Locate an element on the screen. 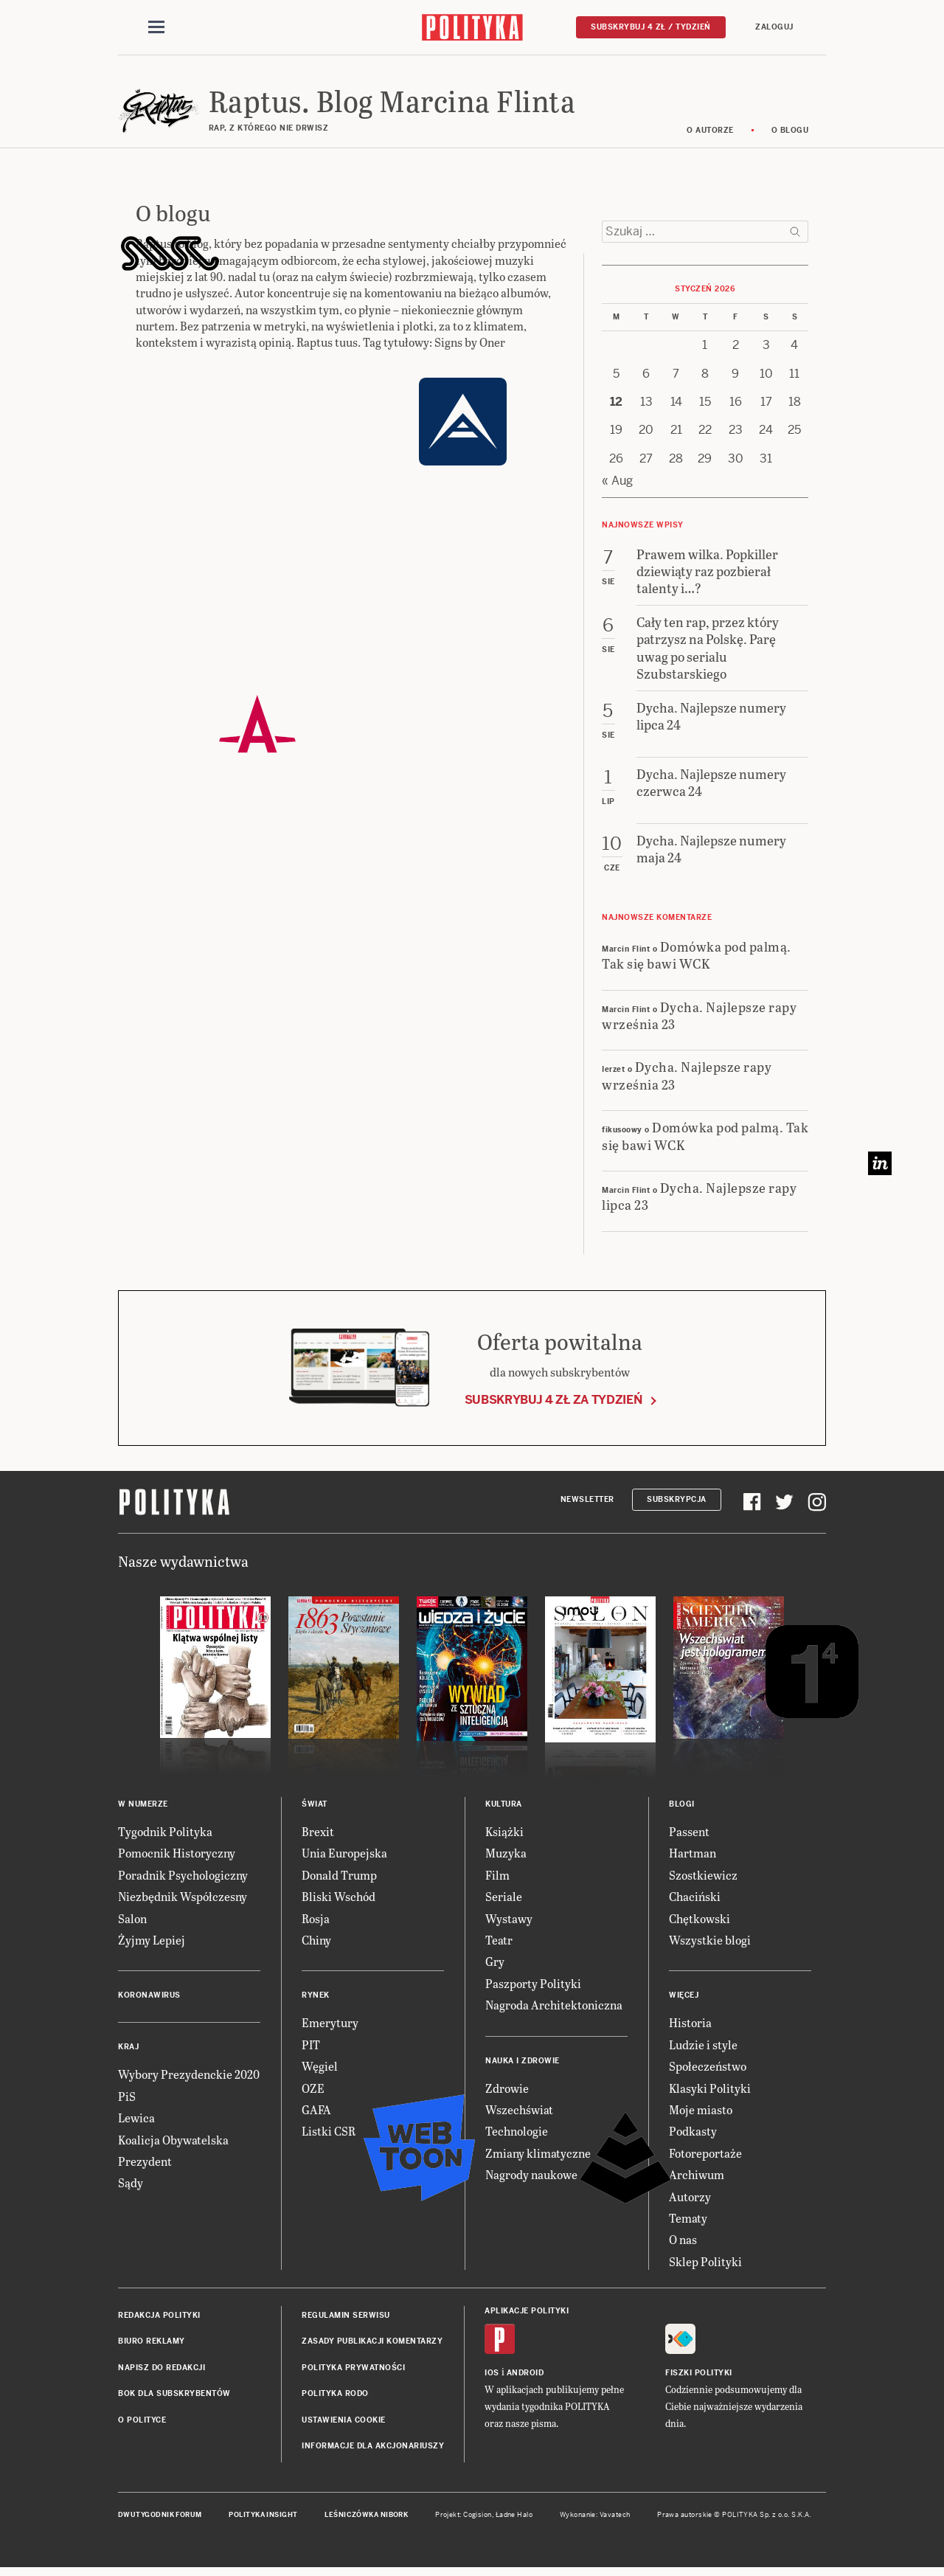 This screenshot has width=944, height=2576. open the Webtoon app is located at coordinates (419, 2147).